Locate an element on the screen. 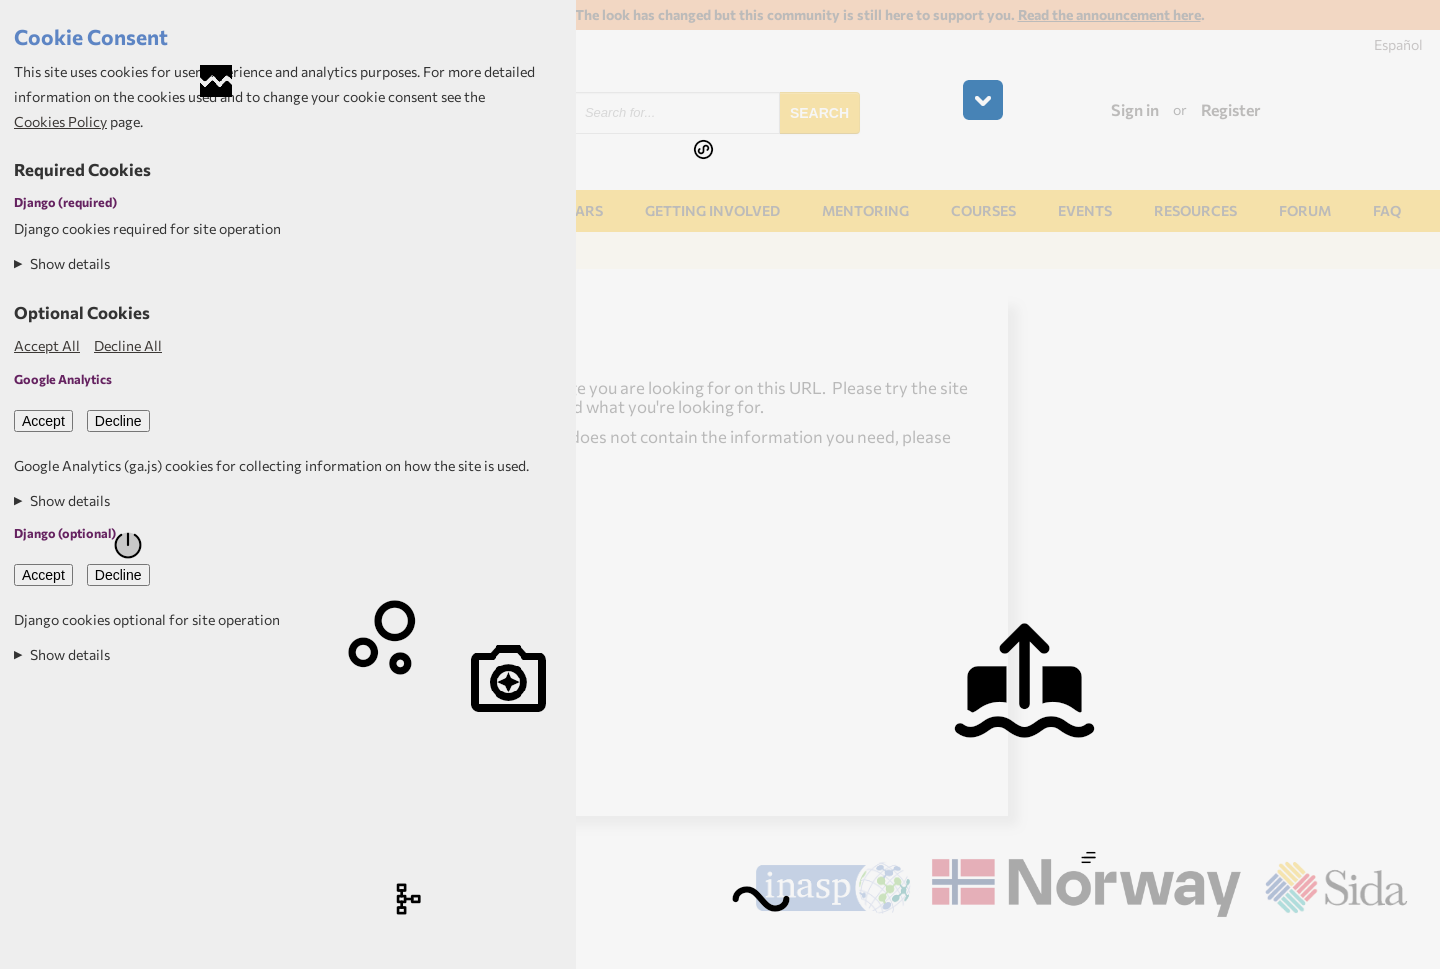  turn device on or off is located at coordinates (128, 545).